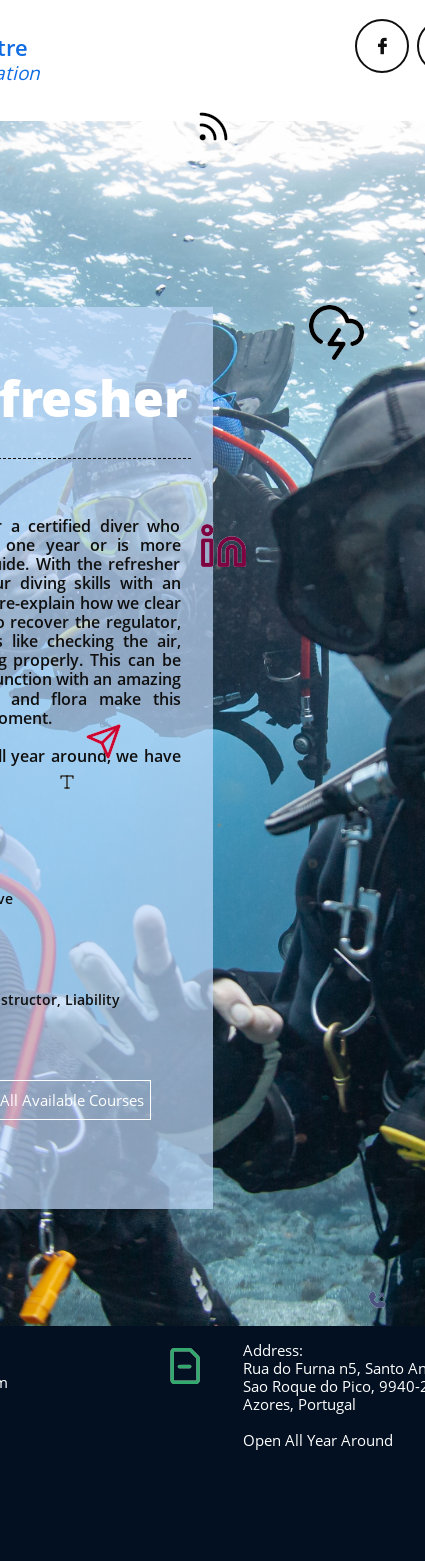 This screenshot has height=1561, width=425. What do you see at coordinates (184, 1366) in the screenshot?
I see `indicates a file has been removed or deleted` at bounding box center [184, 1366].